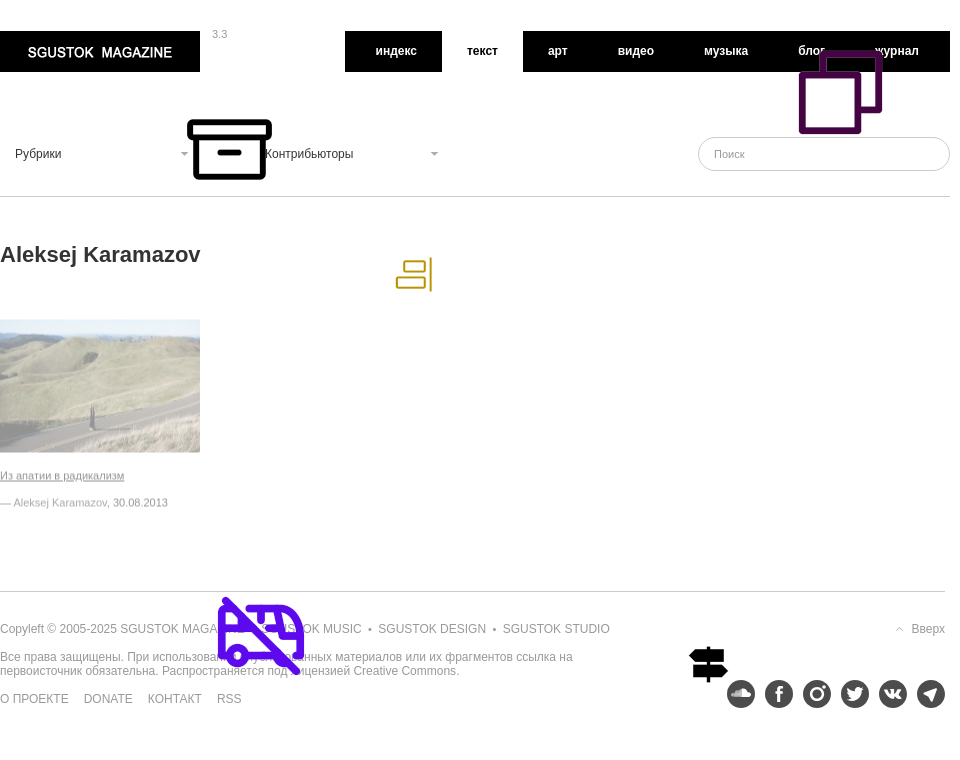  Describe the element at coordinates (261, 636) in the screenshot. I see `bus service unavailable or cancelled` at that location.